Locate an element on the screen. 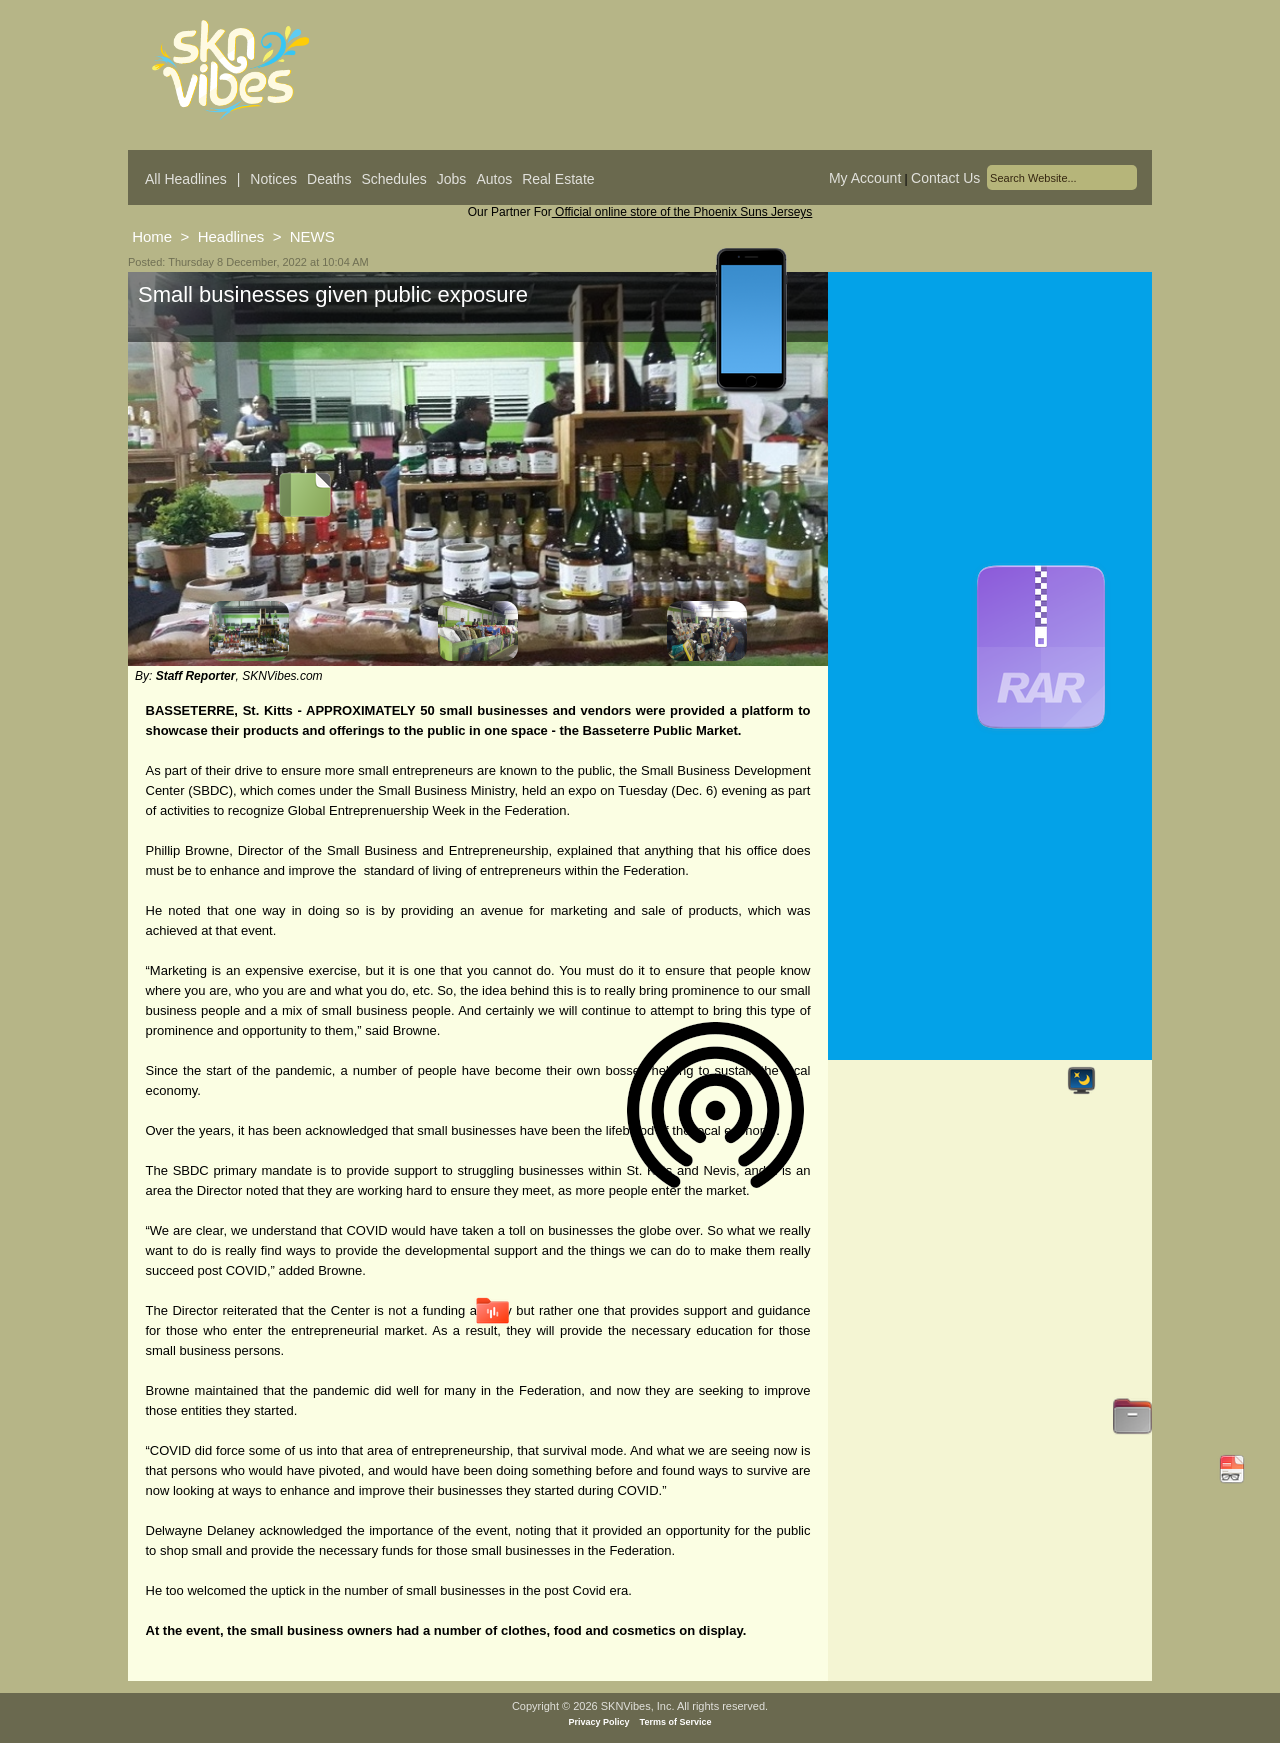 The image size is (1280, 1743). connect or sync an iPhone device is located at coordinates (751, 321).